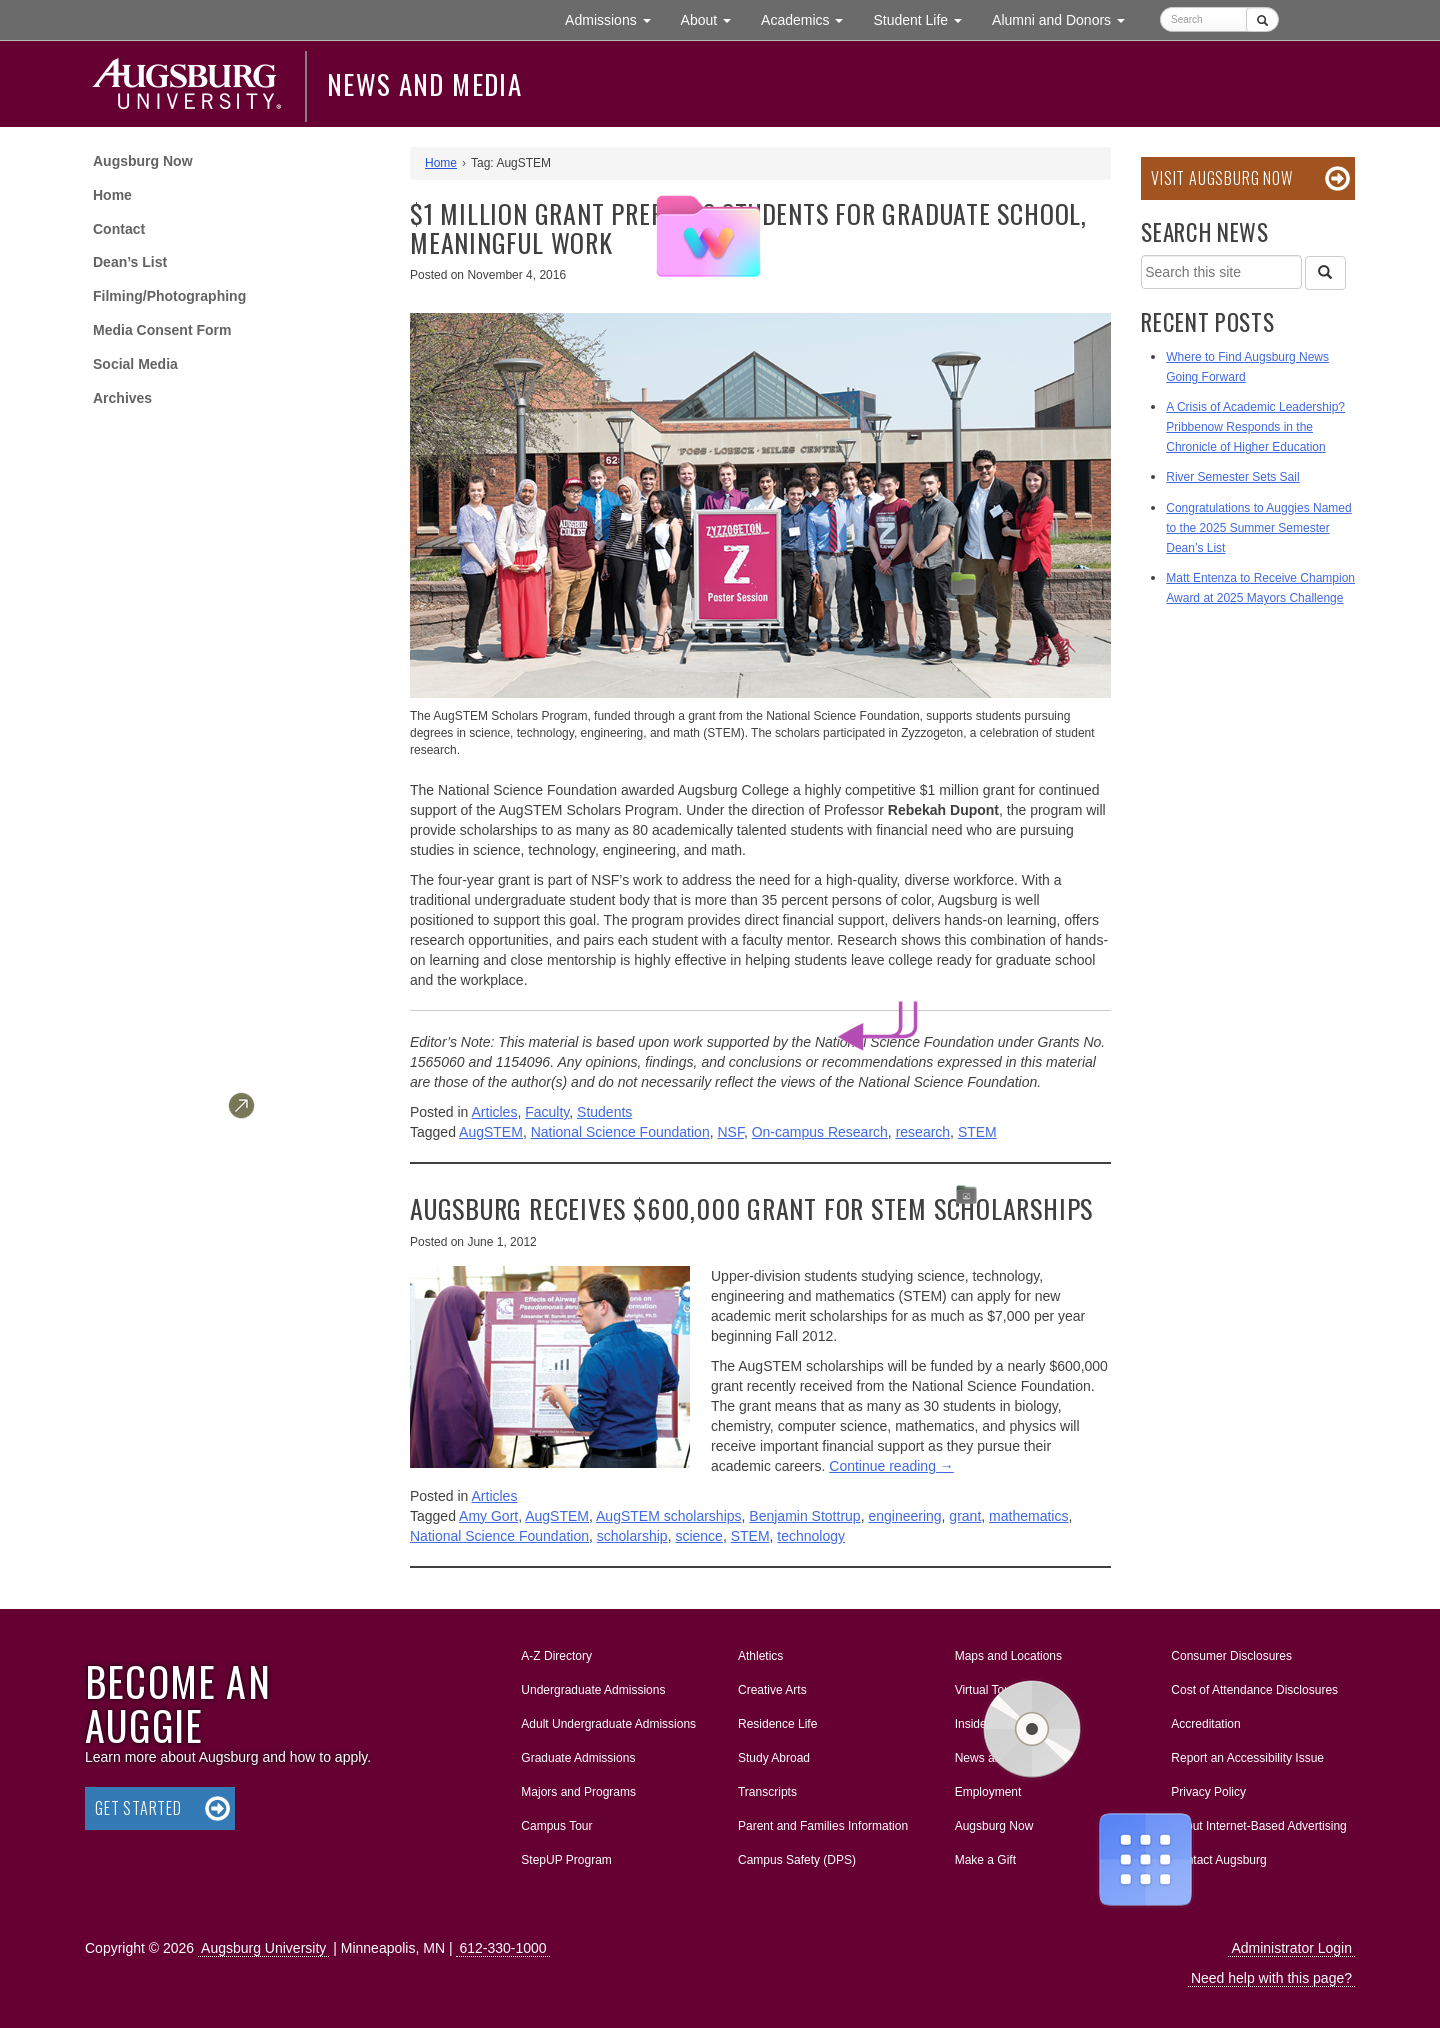  What do you see at coordinates (876, 1025) in the screenshot?
I see `reply to all recipients of an email` at bounding box center [876, 1025].